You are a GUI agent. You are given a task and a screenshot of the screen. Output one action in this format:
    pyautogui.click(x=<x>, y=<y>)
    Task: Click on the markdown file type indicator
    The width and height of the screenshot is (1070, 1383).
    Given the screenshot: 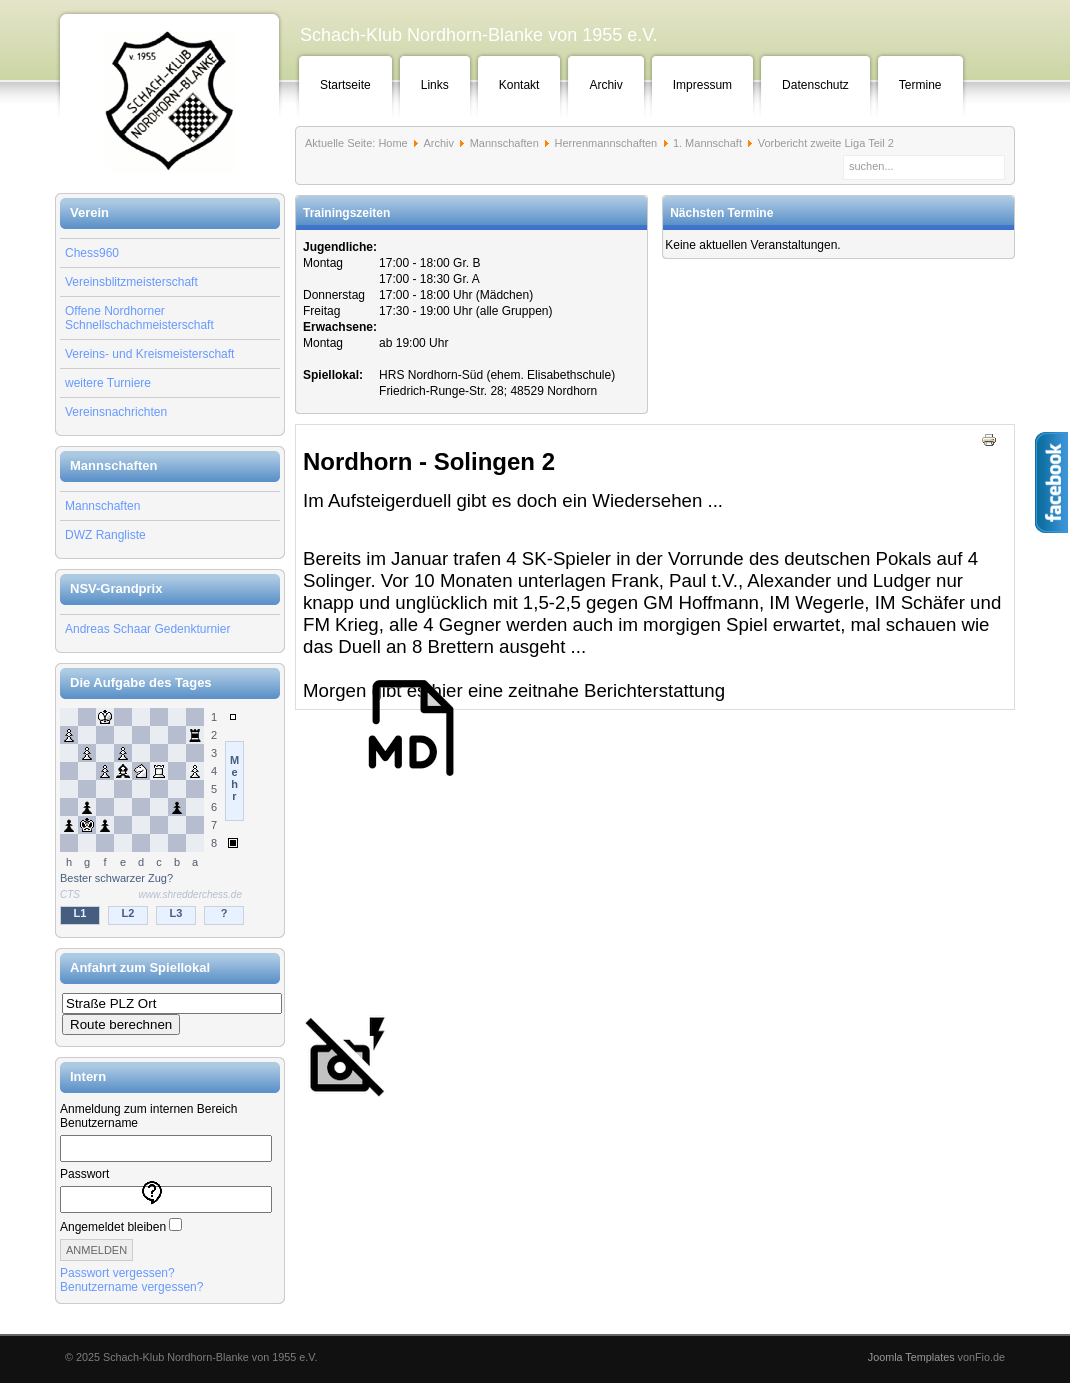 What is the action you would take?
    pyautogui.click(x=413, y=728)
    